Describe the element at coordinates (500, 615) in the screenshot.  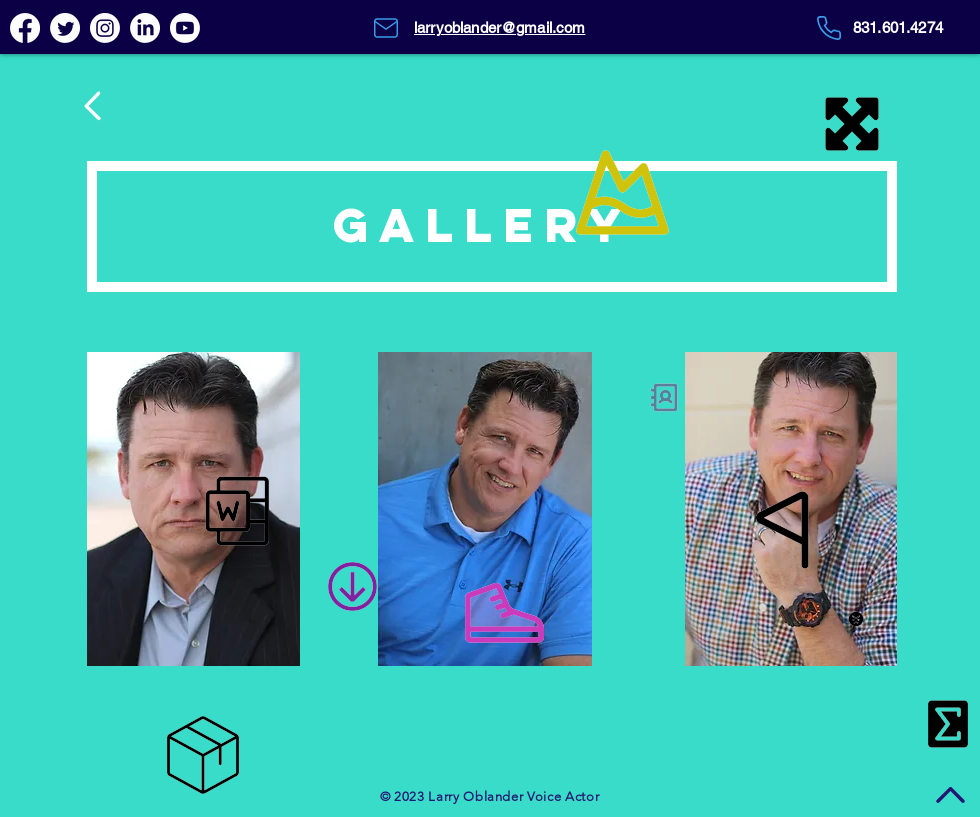
I see `access footwear or shoe category` at that location.